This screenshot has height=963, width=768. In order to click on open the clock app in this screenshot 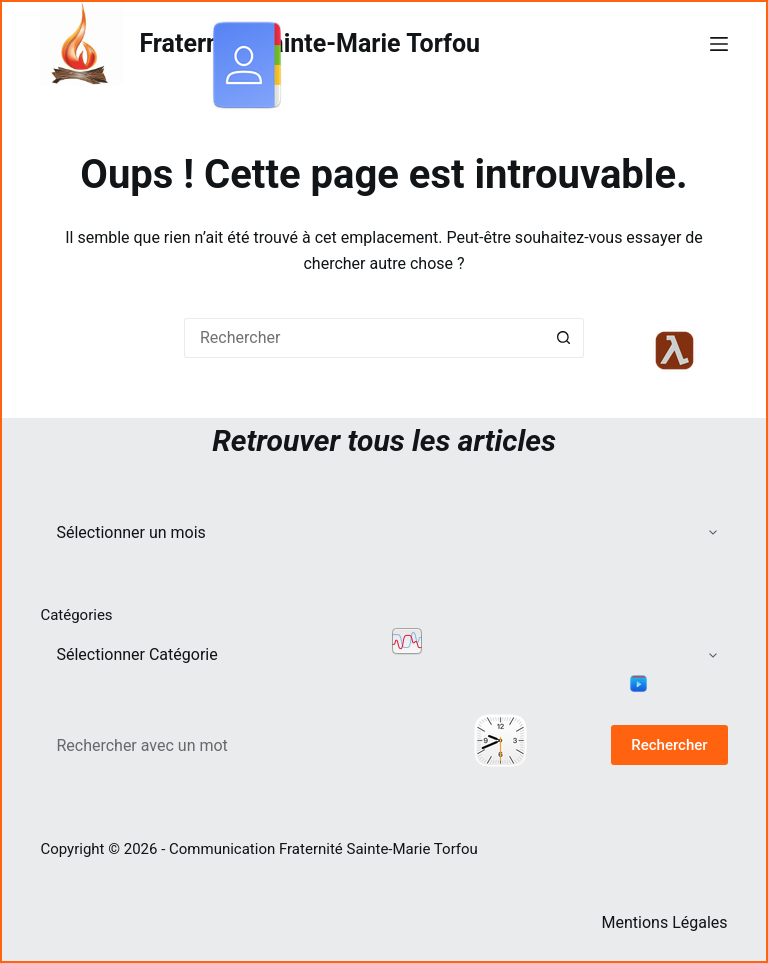, I will do `click(500, 740)`.